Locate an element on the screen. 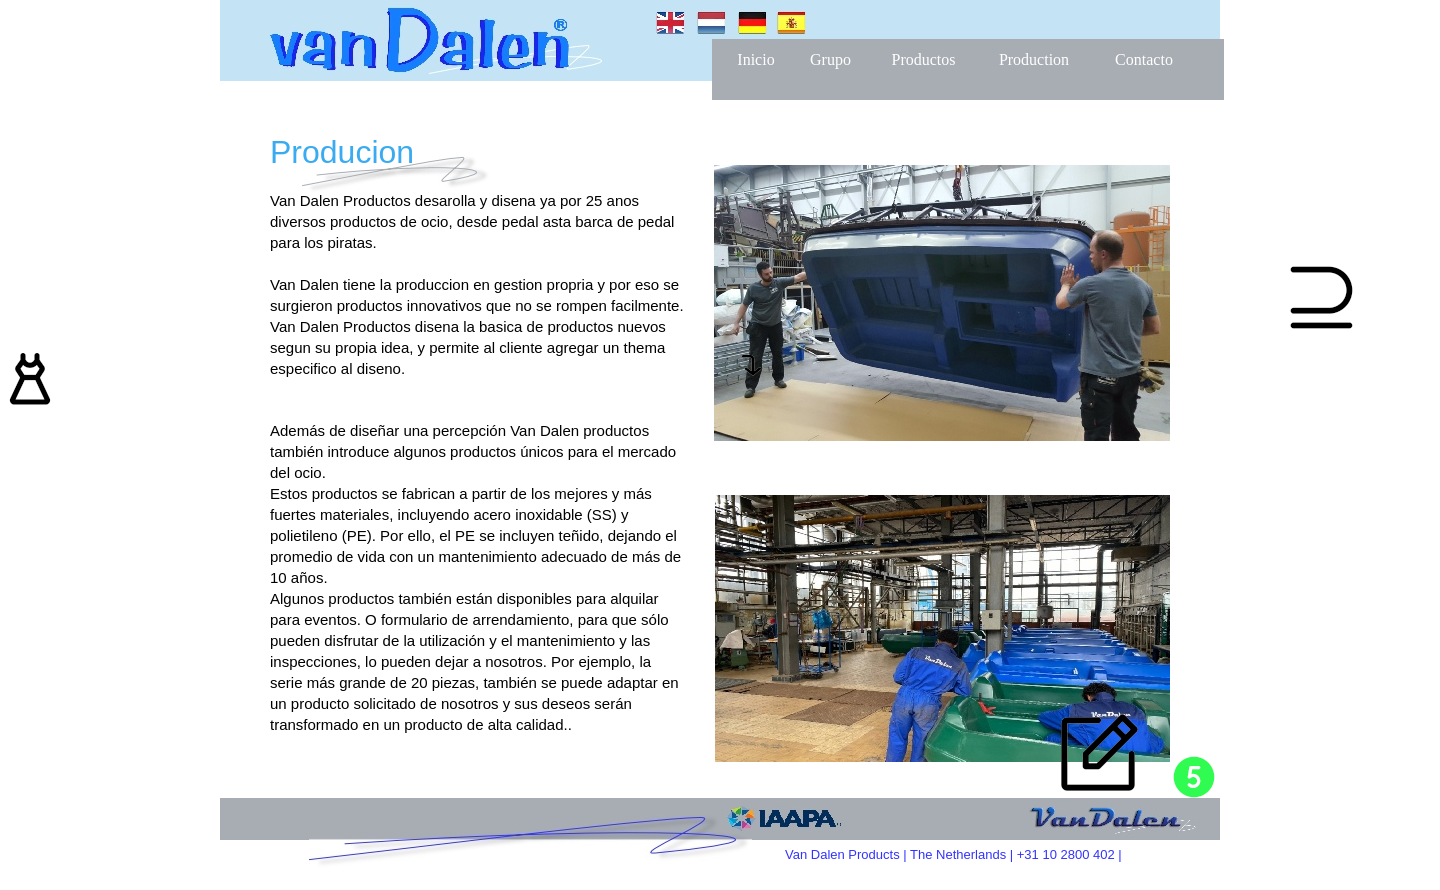 The height and width of the screenshot is (890, 1440). browse women's clothing or dresses is located at coordinates (30, 381).